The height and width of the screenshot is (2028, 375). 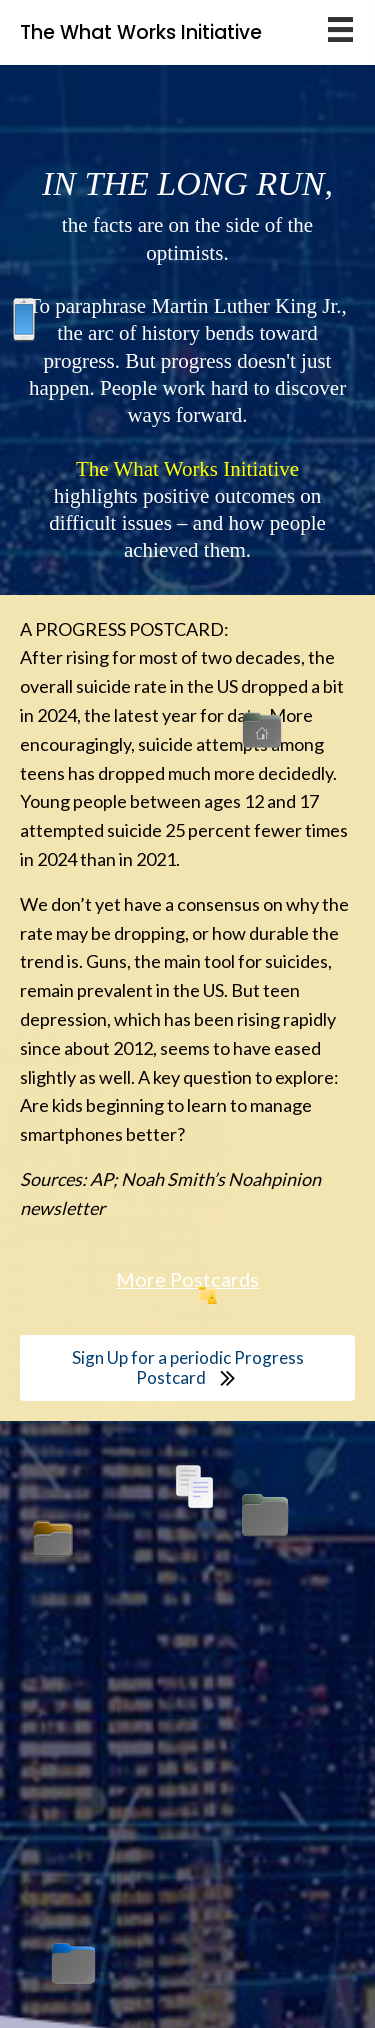 I want to click on indicates an open or currently accessed folder, so click(x=53, y=1538).